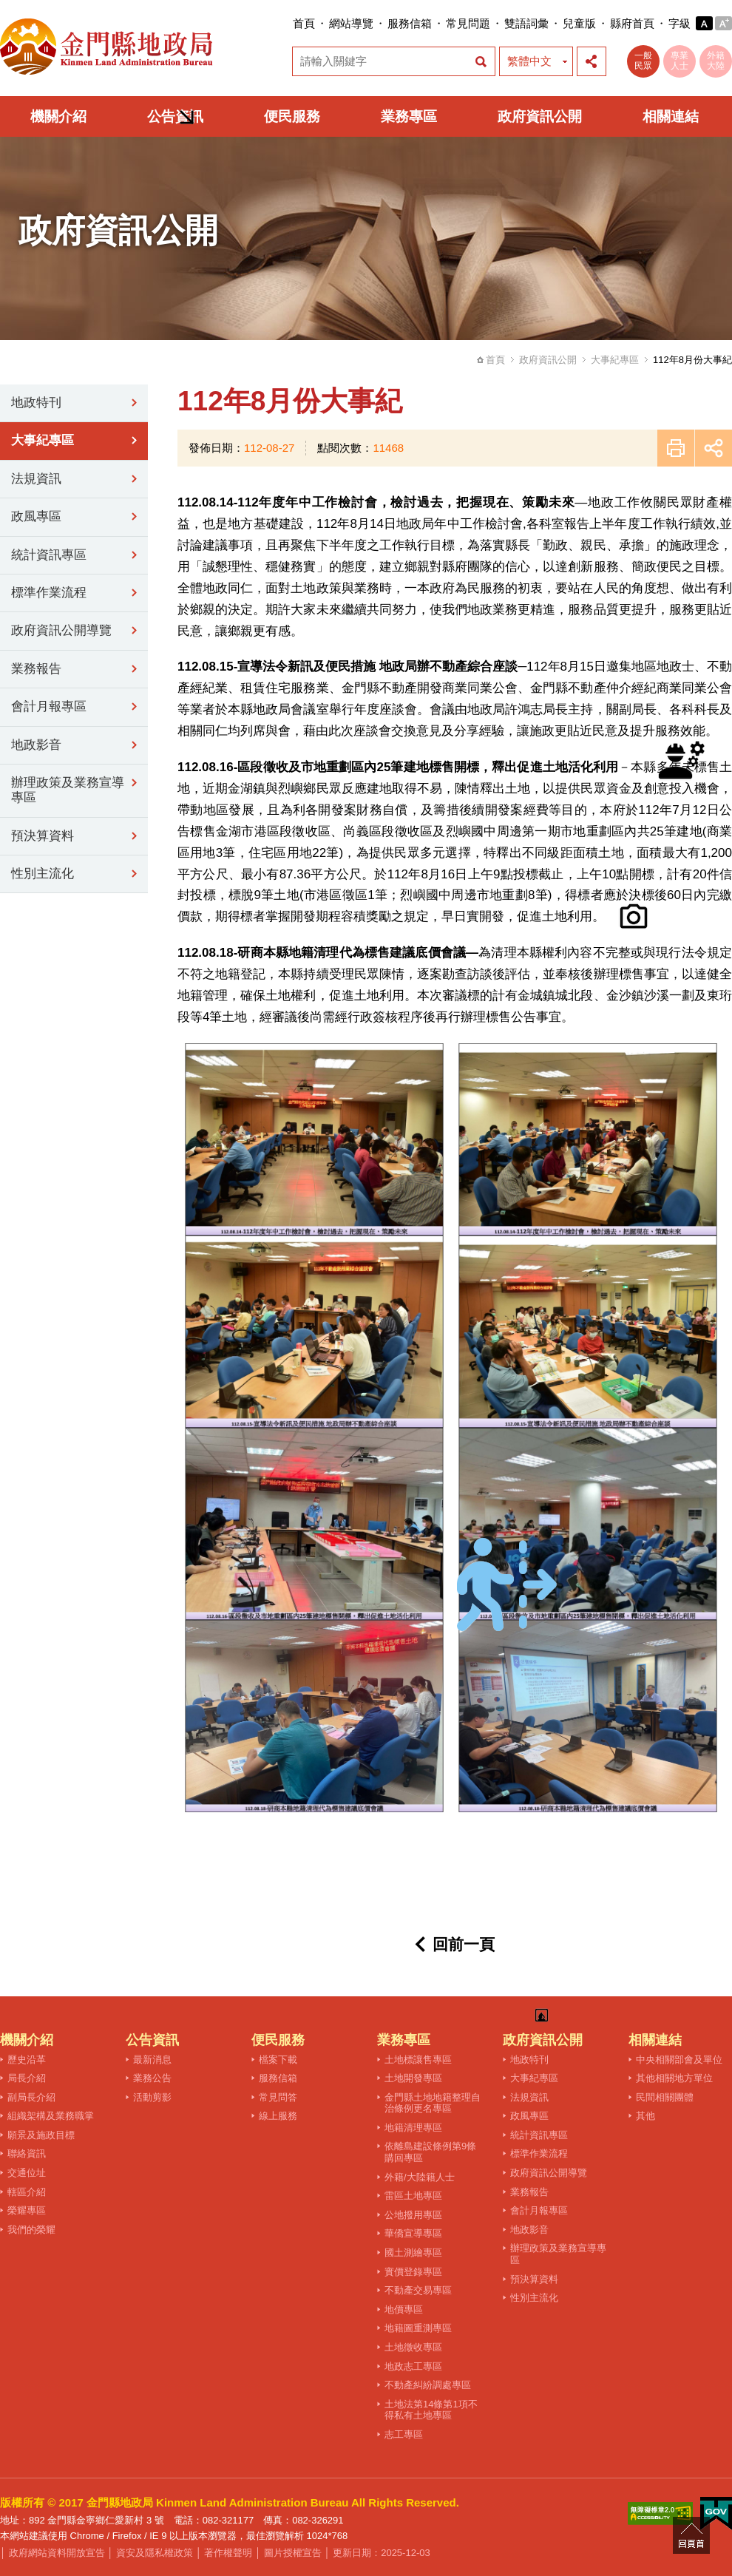 The image size is (732, 2576). I want to click on access fireplace or heating controls, so click(541, 2015).